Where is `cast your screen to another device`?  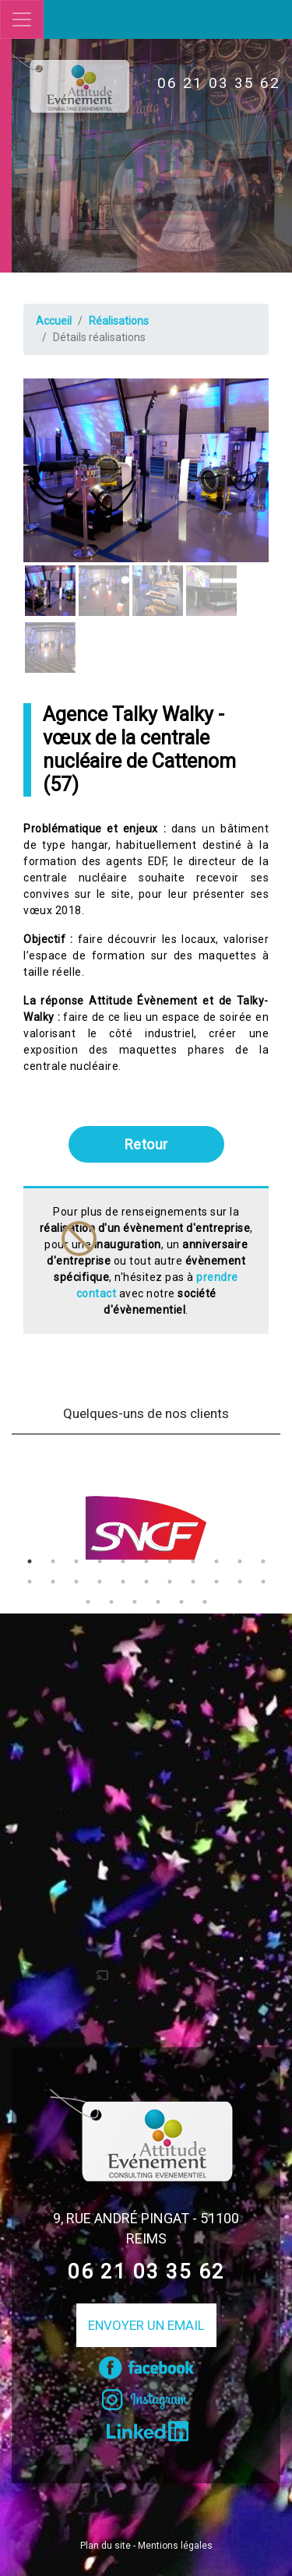
cast your screen to another device is located at coordinates (102, 1975).